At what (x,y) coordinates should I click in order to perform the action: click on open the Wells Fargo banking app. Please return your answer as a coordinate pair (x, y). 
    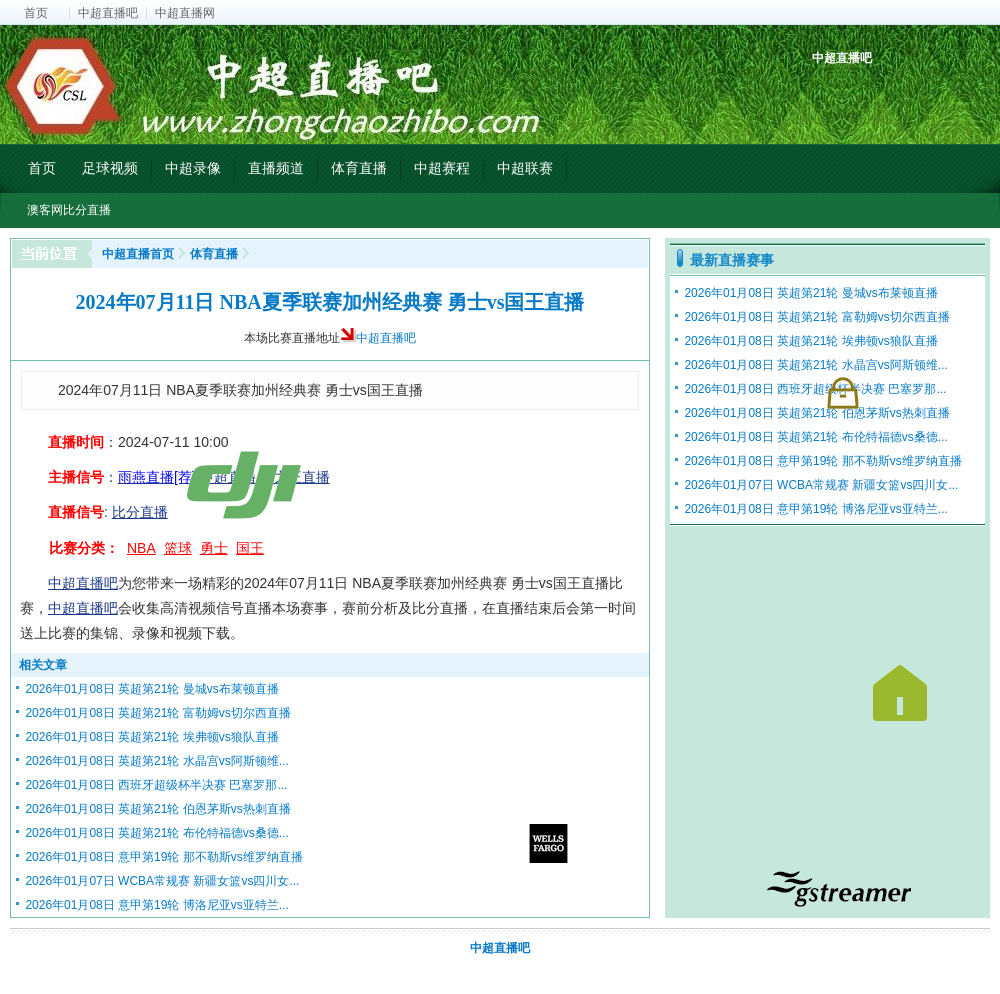
    Looking at the image, I should click on (548, 843).